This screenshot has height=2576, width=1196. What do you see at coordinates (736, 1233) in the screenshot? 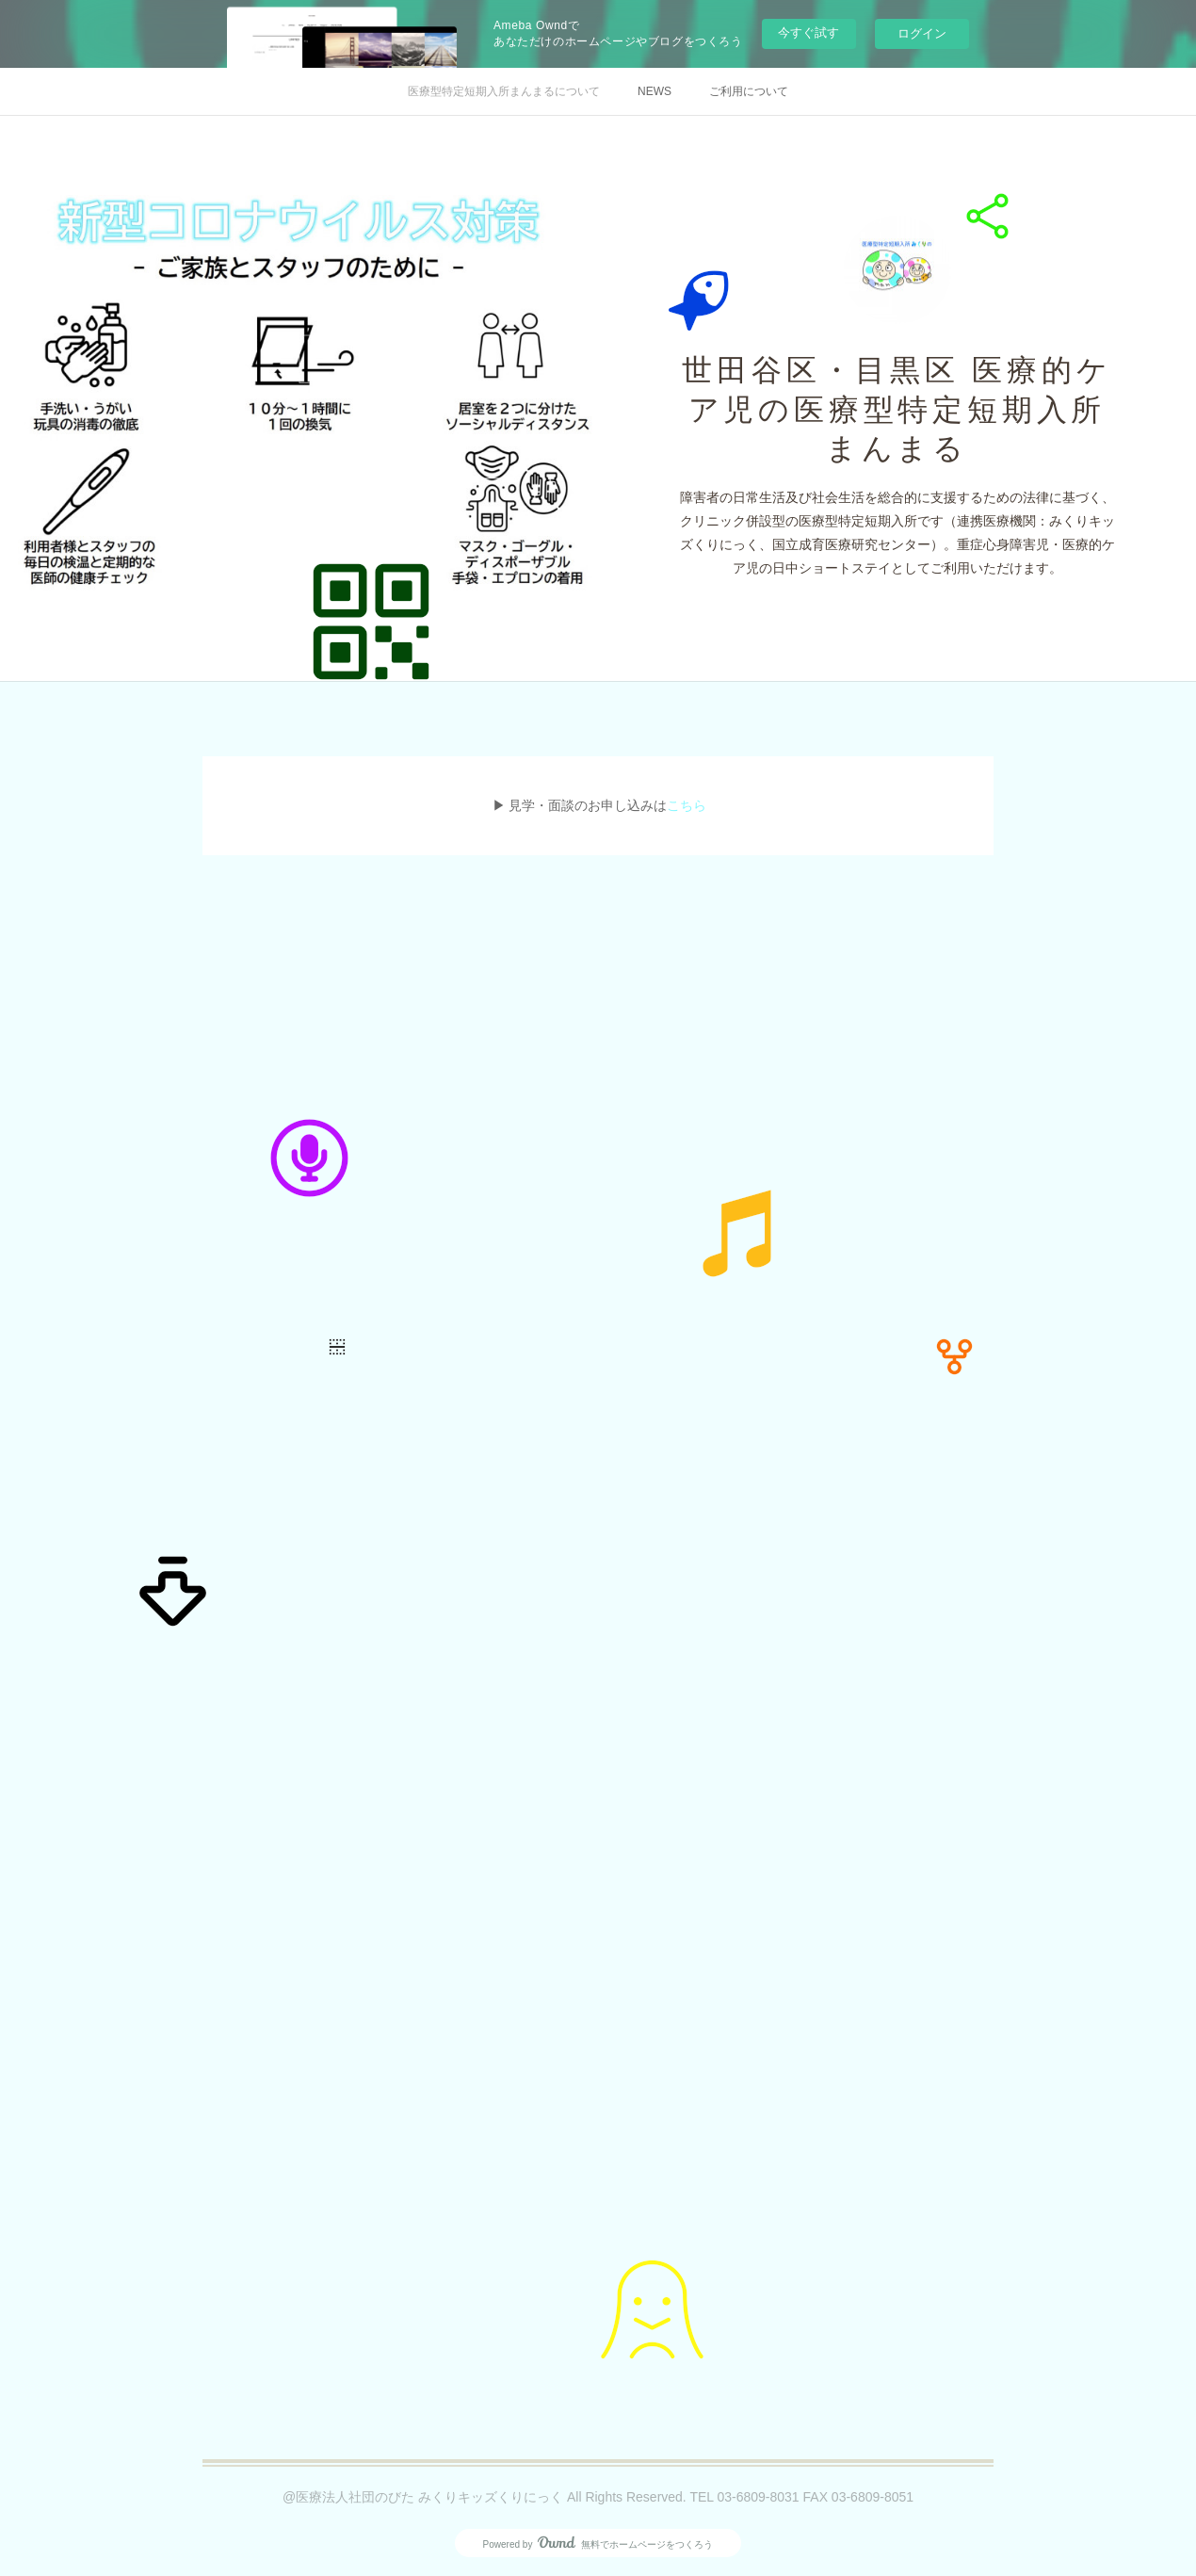
I see `access music library or player` at bounding box center [736, 1233].